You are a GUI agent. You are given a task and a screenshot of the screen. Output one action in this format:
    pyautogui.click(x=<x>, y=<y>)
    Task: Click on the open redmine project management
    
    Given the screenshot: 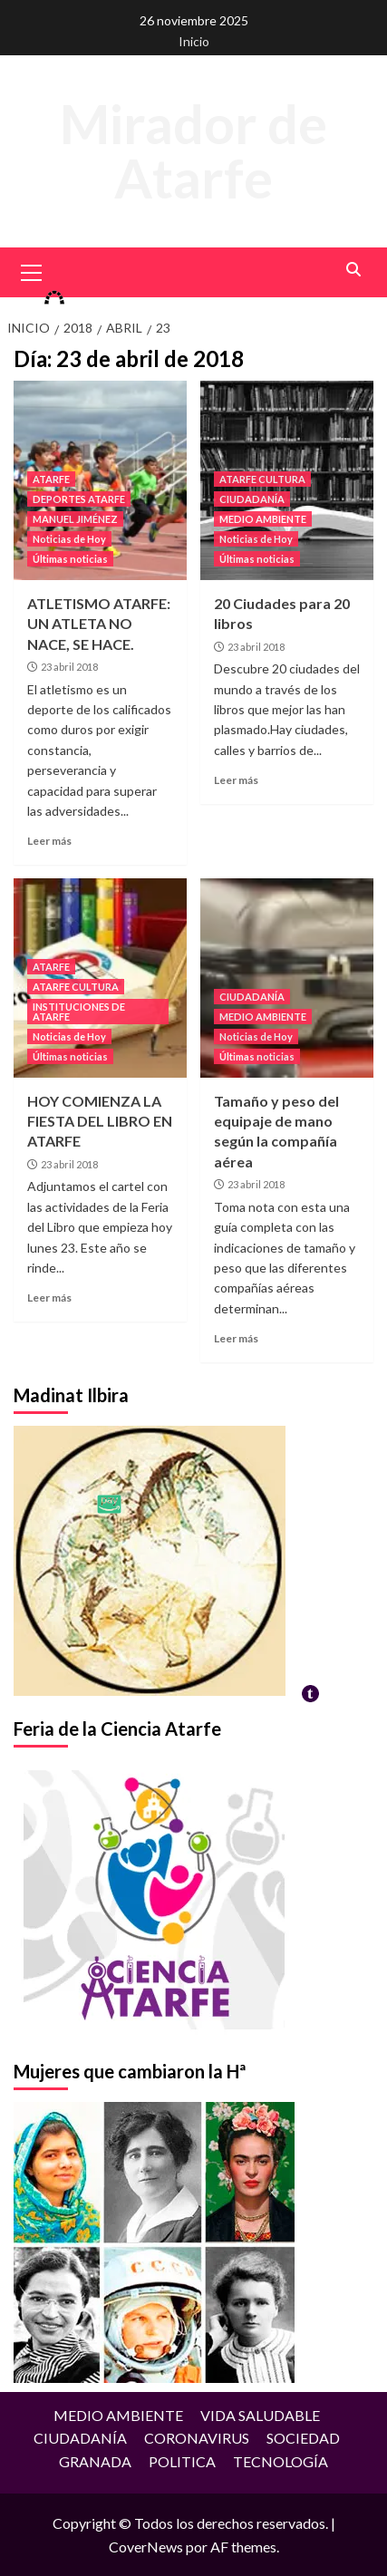 What is the action you would take?
    pyautogui.click(x=54, y=297)
    